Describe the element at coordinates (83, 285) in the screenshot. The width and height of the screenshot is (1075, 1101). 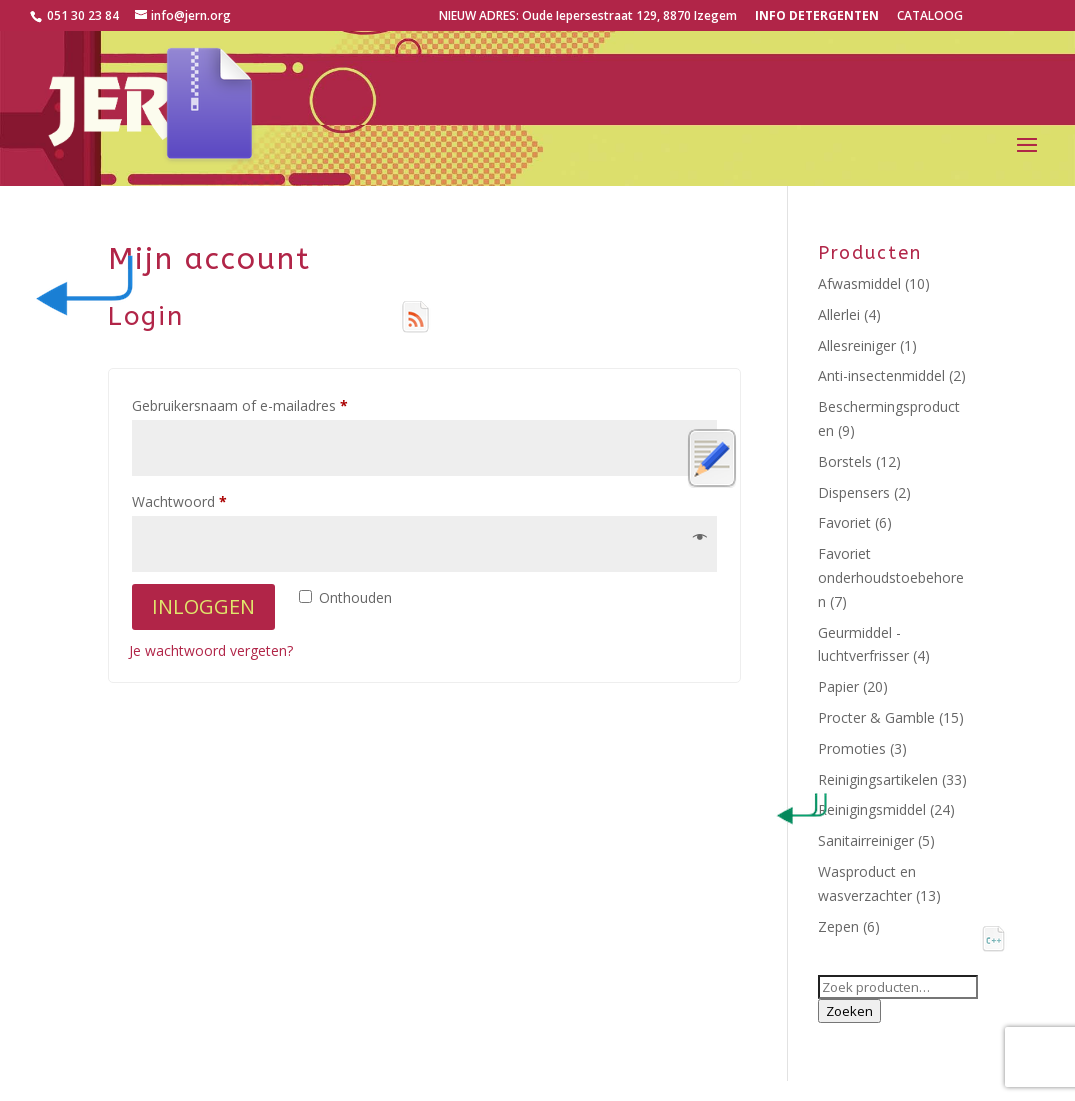
I see `reply to an email message` at that location.